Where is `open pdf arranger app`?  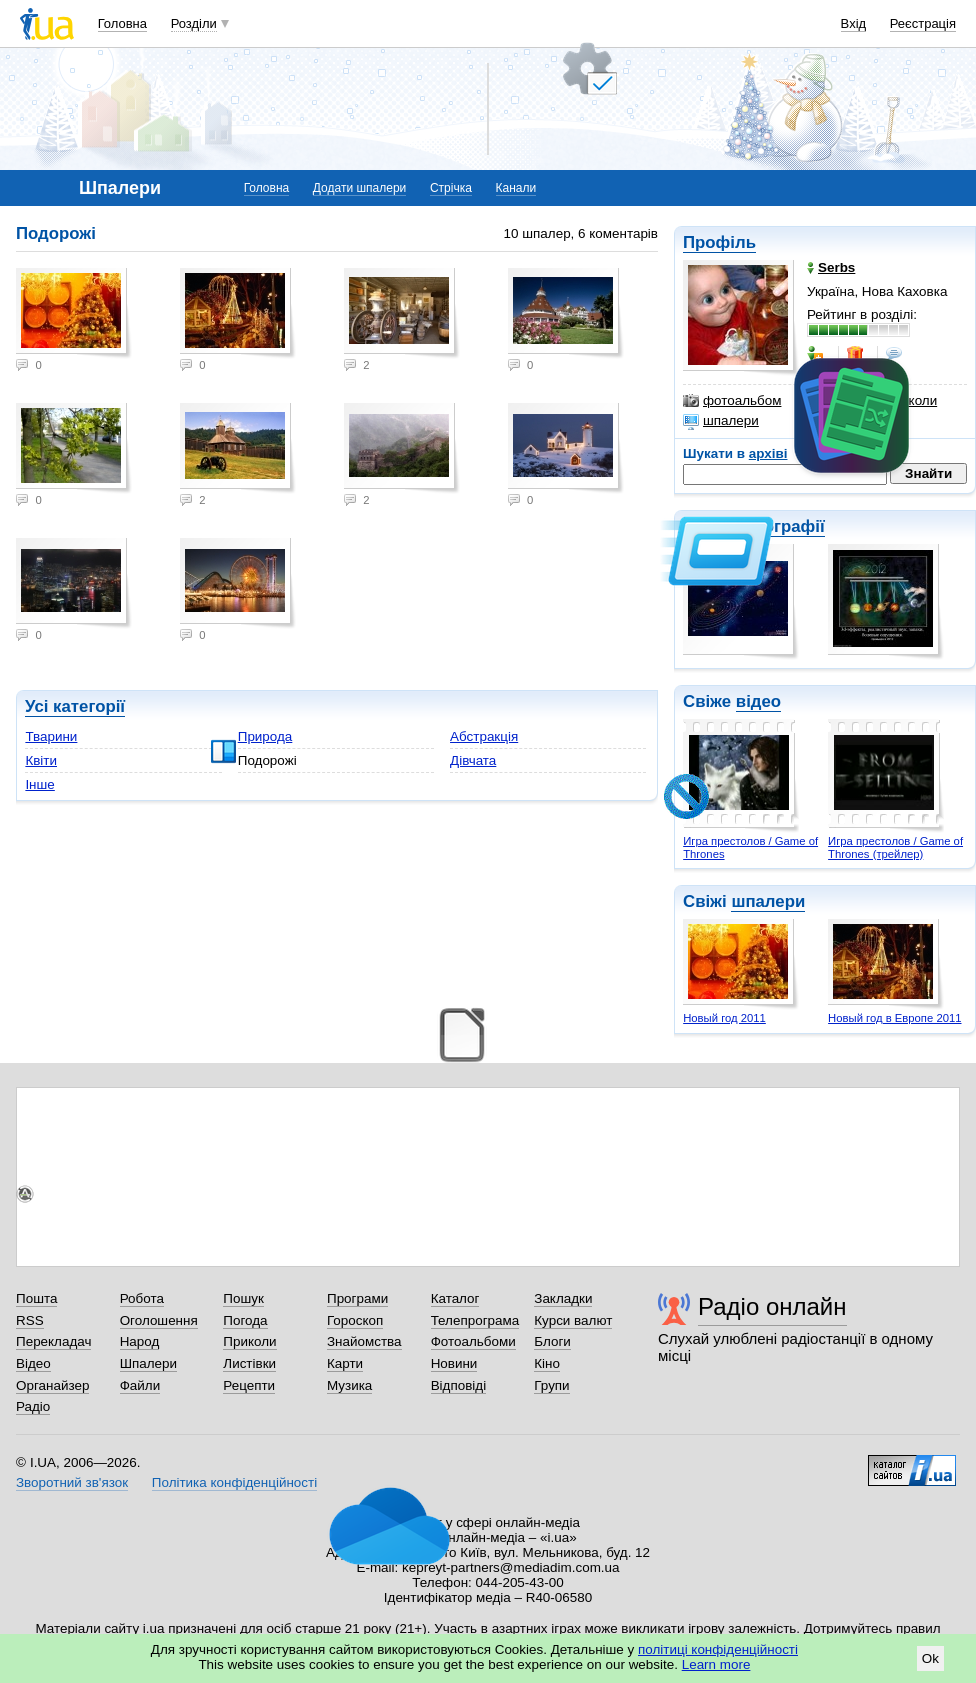
open pdf arranger app is located at coordinates (851, 415).